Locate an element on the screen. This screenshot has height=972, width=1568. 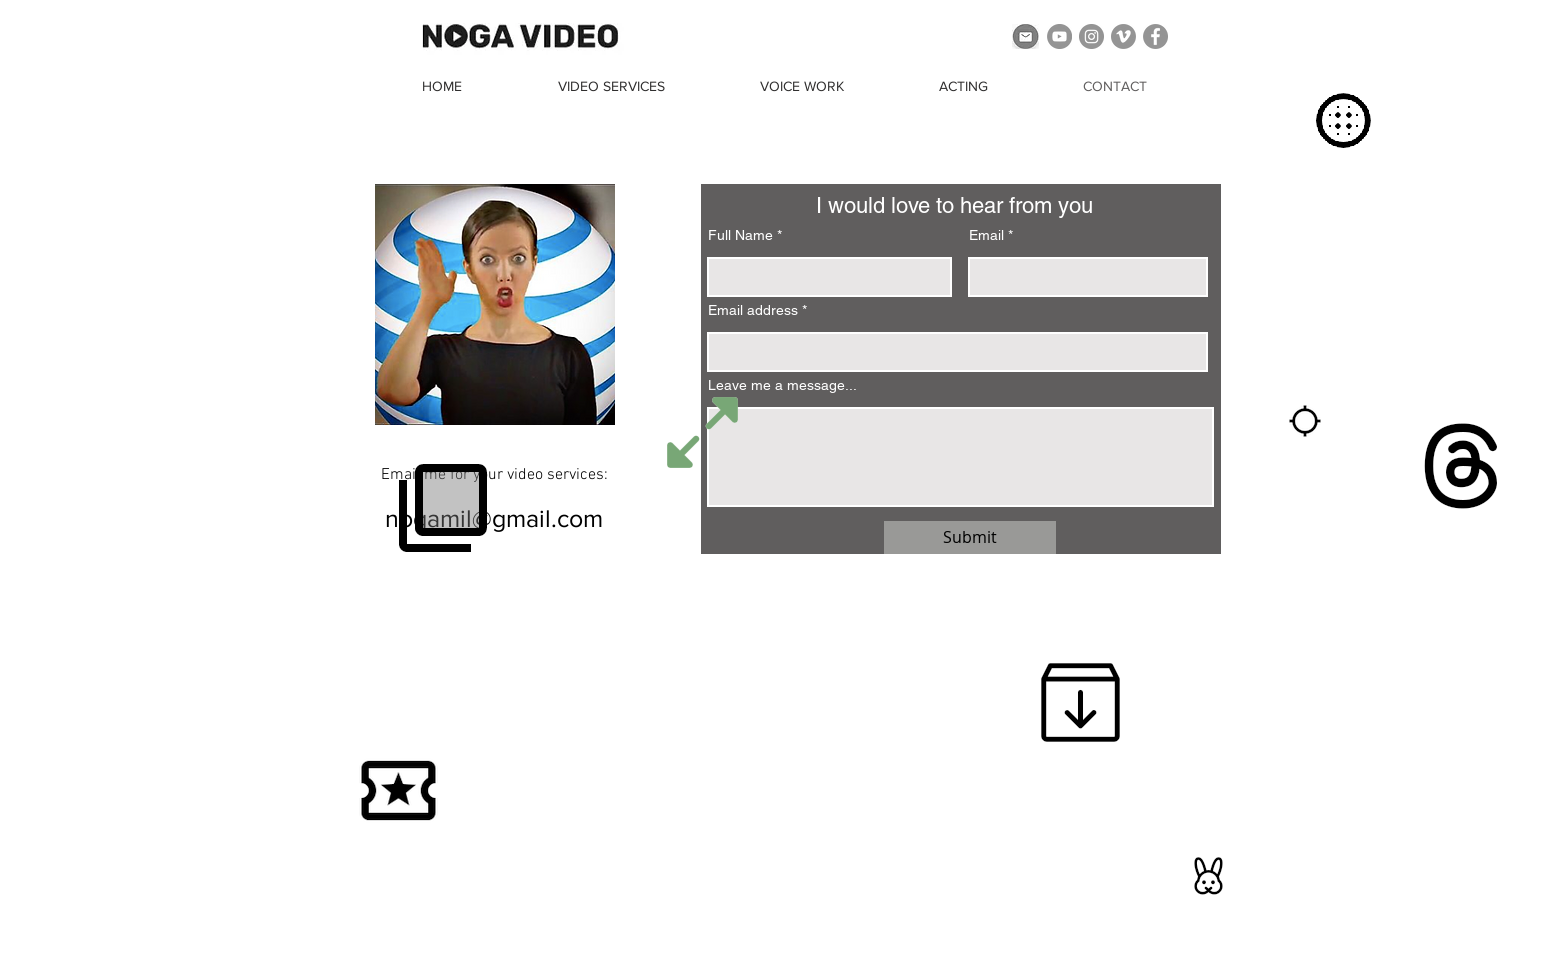
download to storage or archive is located at coordinates (1080, 702).